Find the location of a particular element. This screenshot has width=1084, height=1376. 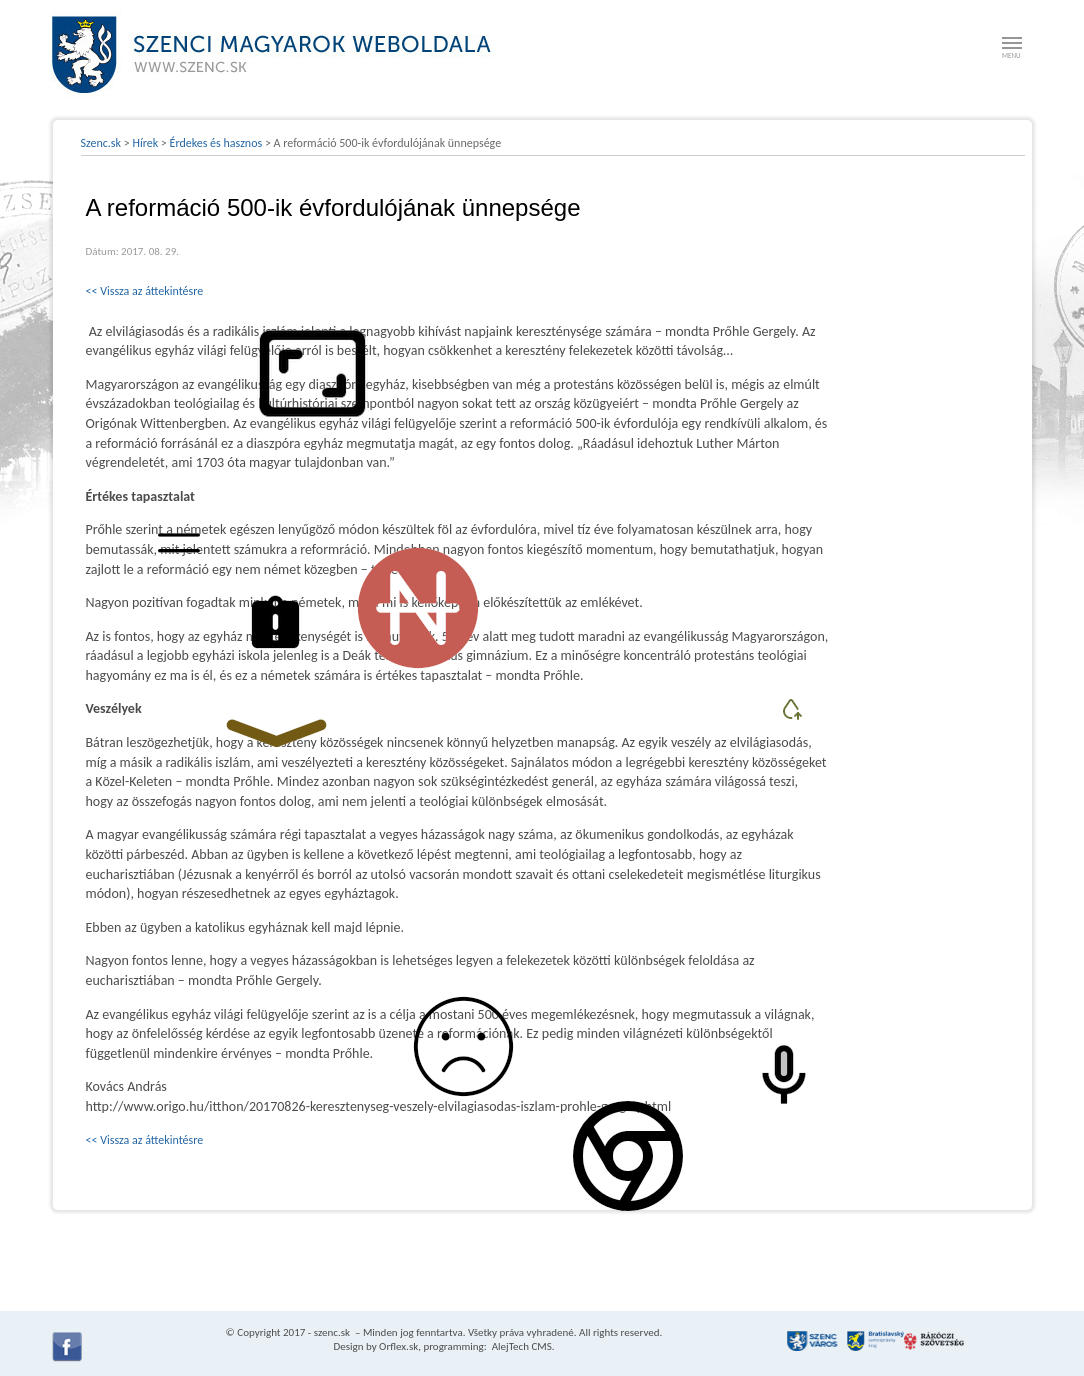

expand content or dropdown menu is located at coordinates (276, 730).